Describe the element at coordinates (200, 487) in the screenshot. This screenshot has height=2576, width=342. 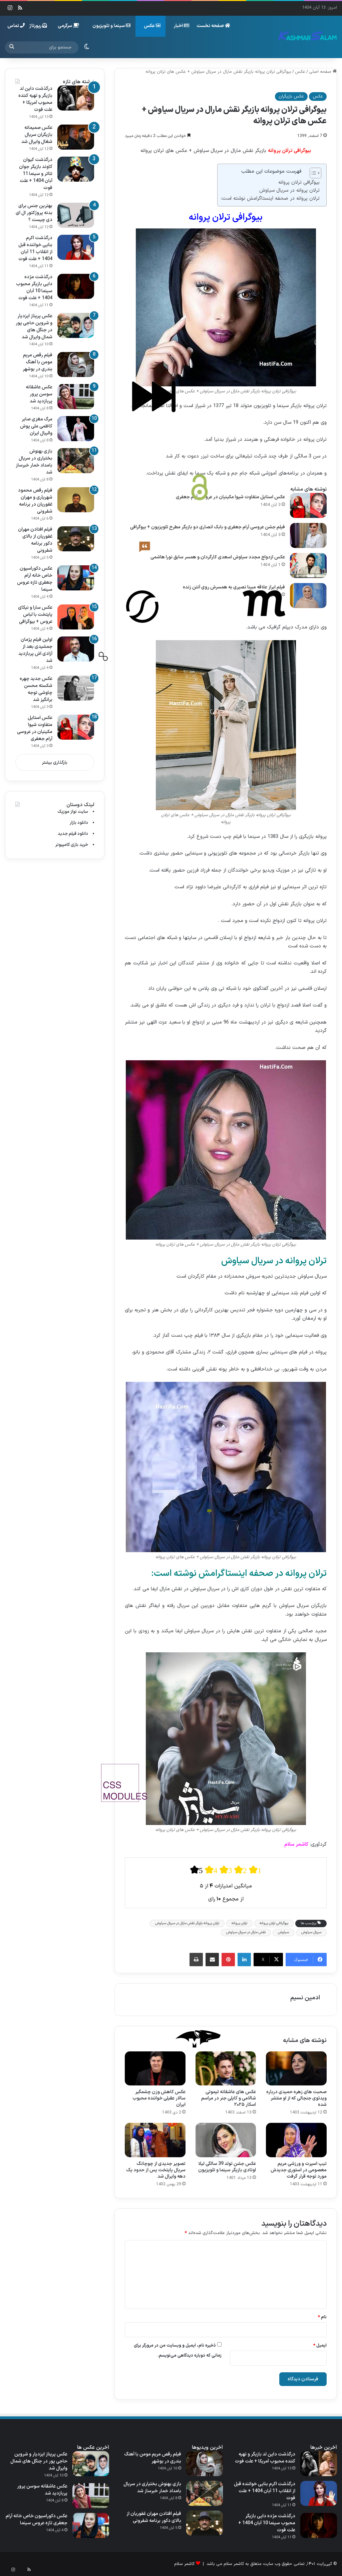
I see `indicates open access content available without subscription` at that location.